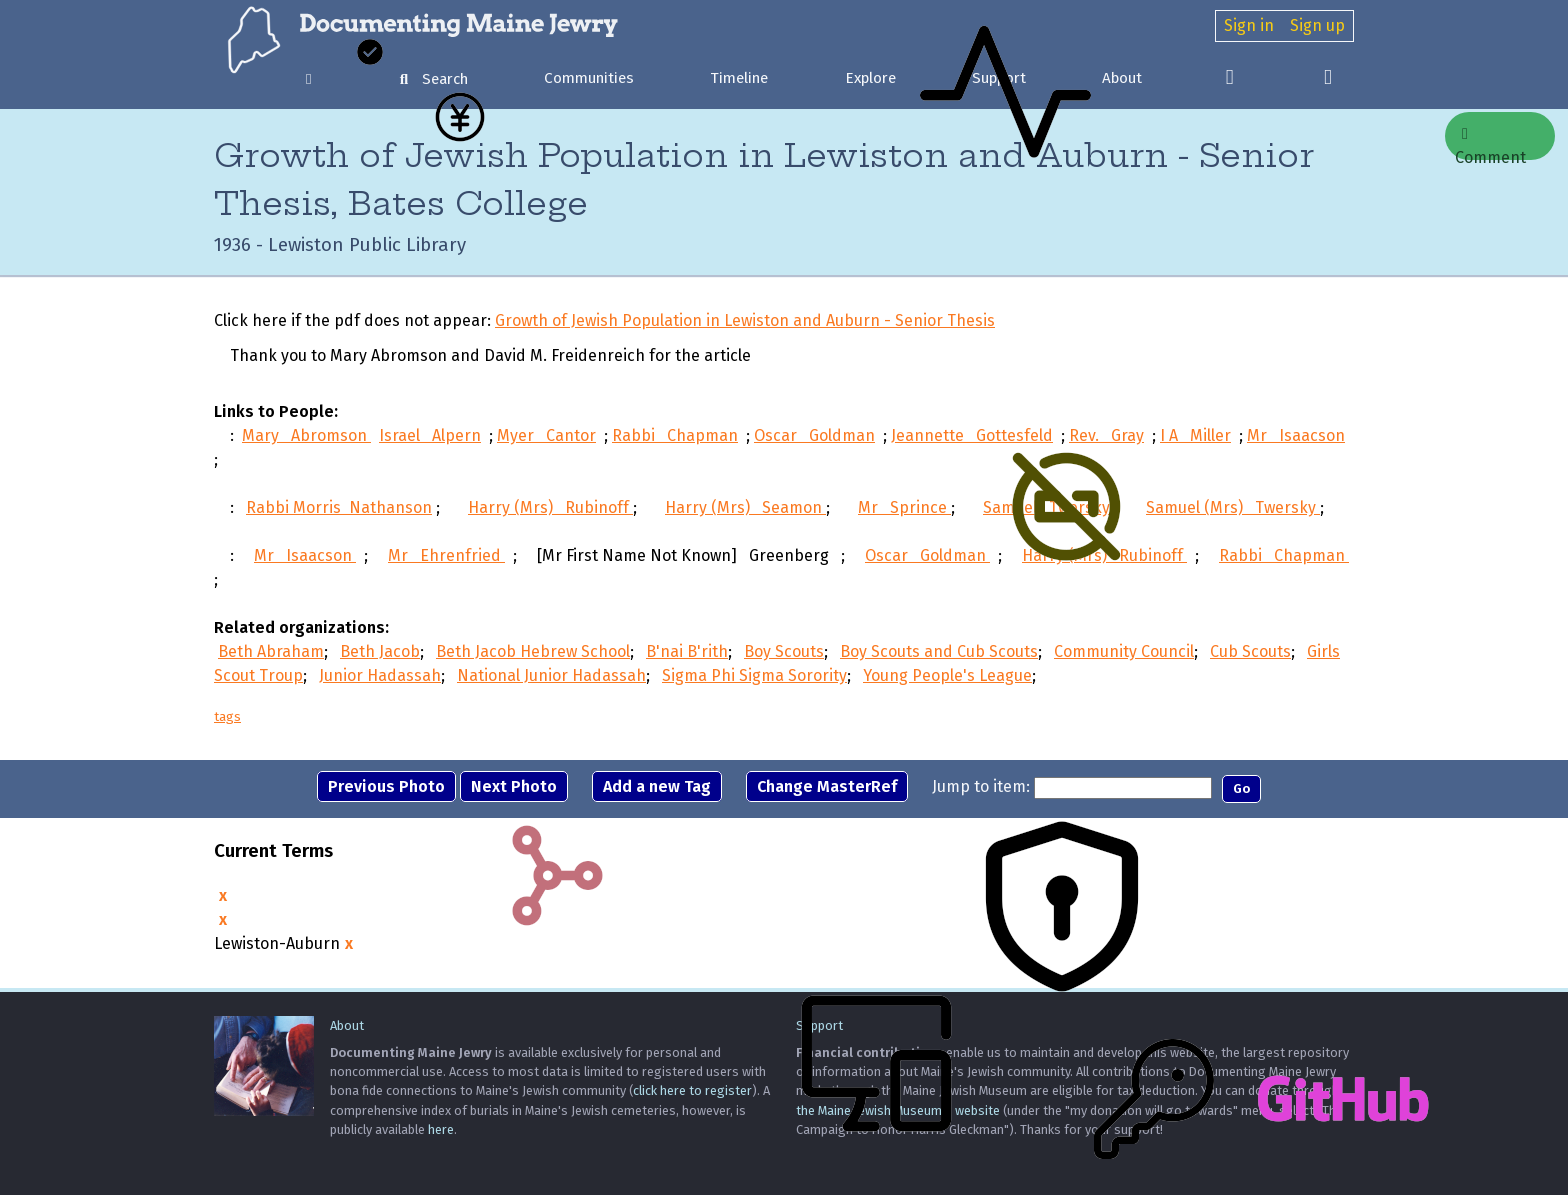 This screenshot has height=1195, width=1568. What do you see at coordinates (1344, 1098) in the screenshot?
I see `link to GitHub repository` at bounding box center [1344, 1098].